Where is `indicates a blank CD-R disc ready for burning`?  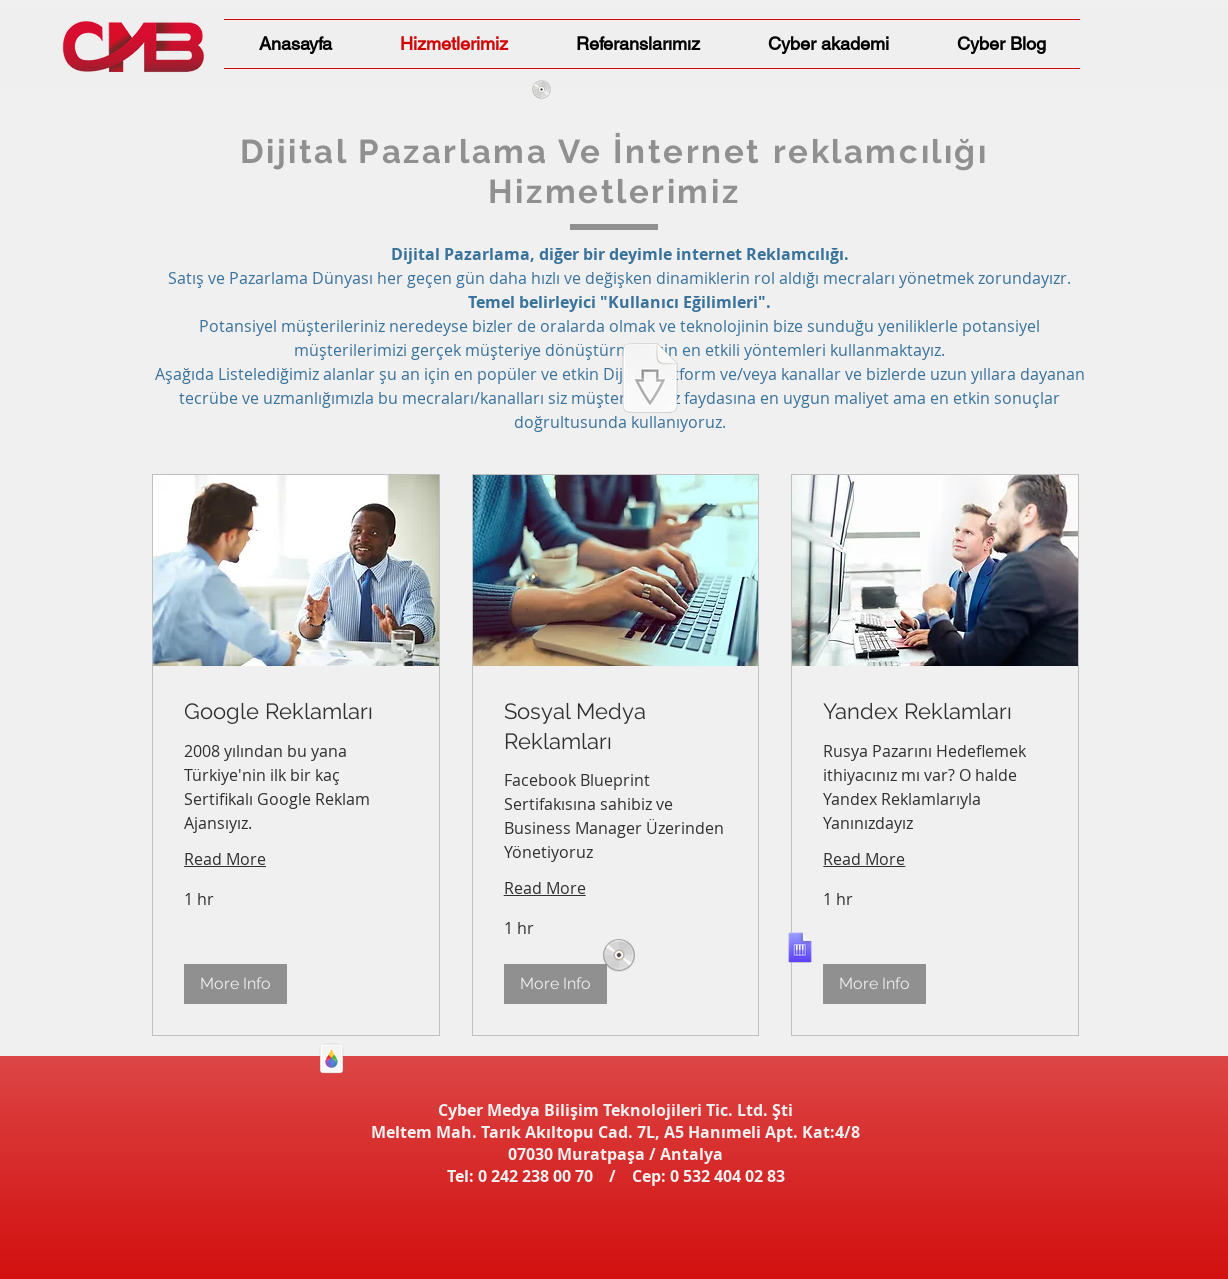
indicates a blank CD-R disc ready for burning is located at coordinates (541, 89).